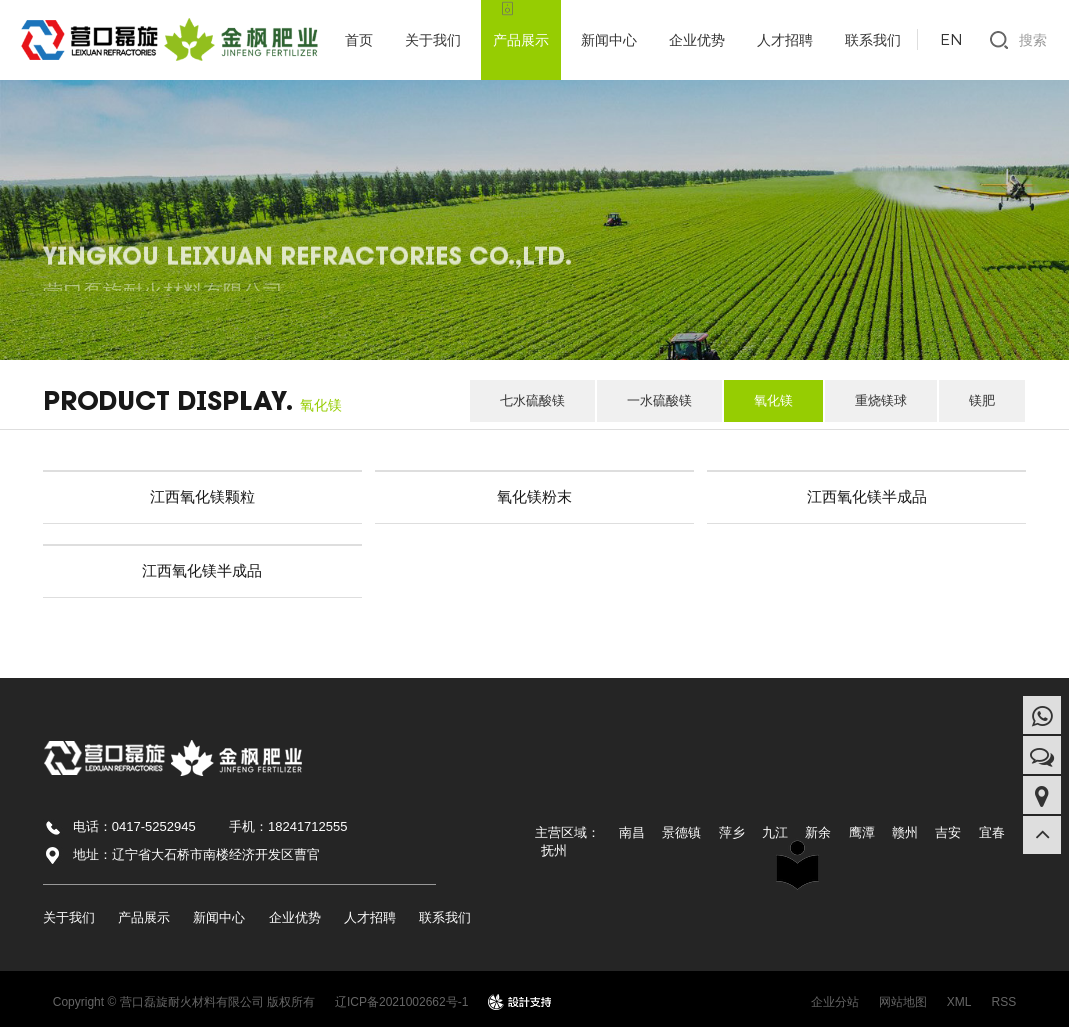  I want to click on adjust speaker or audio output settings, so click(507, 8).